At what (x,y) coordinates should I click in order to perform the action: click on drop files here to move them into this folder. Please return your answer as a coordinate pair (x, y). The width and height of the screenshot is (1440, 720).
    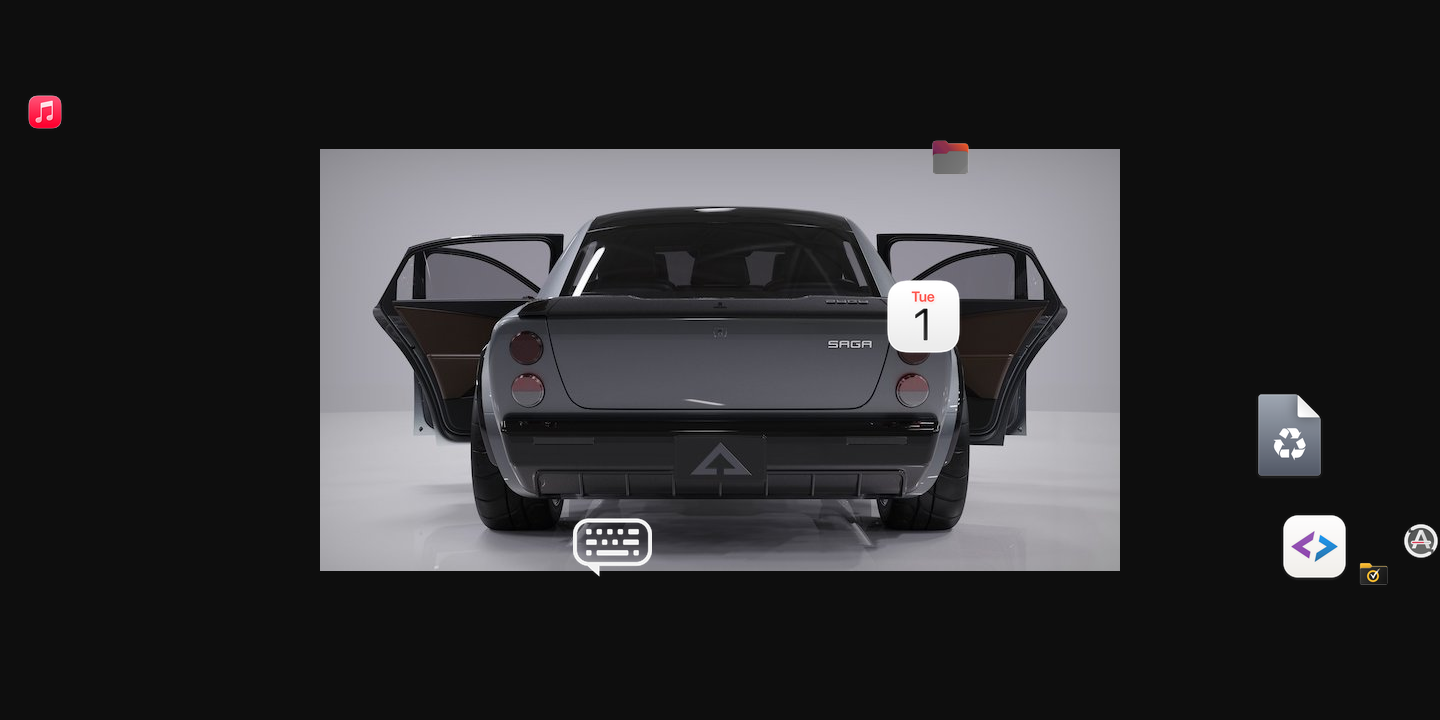
    Looking at the image, I should click on (950, 157).